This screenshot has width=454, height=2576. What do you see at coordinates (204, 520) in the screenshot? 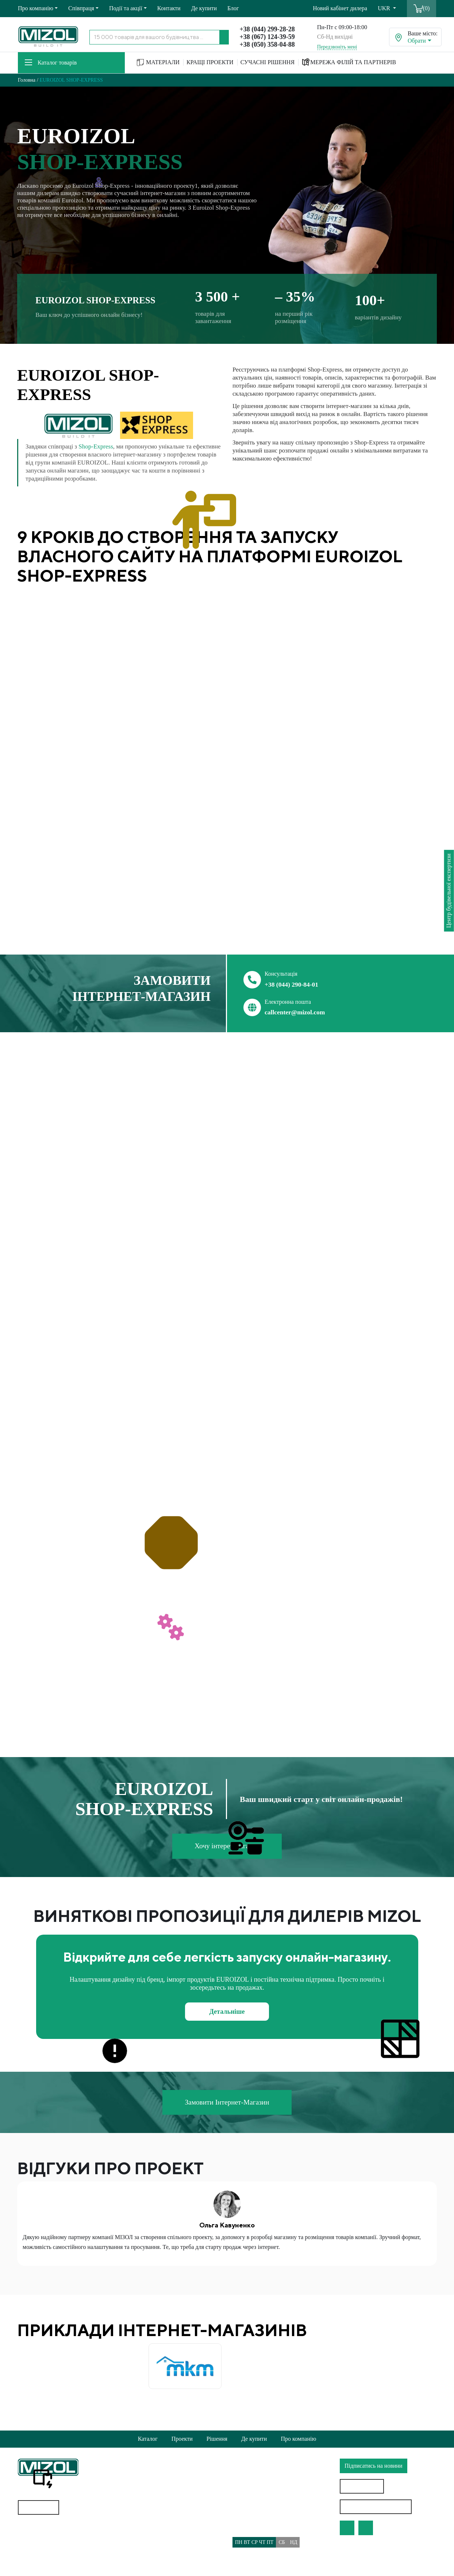
I see `access presentation or teaching mode` at bounding box center [204, 520].